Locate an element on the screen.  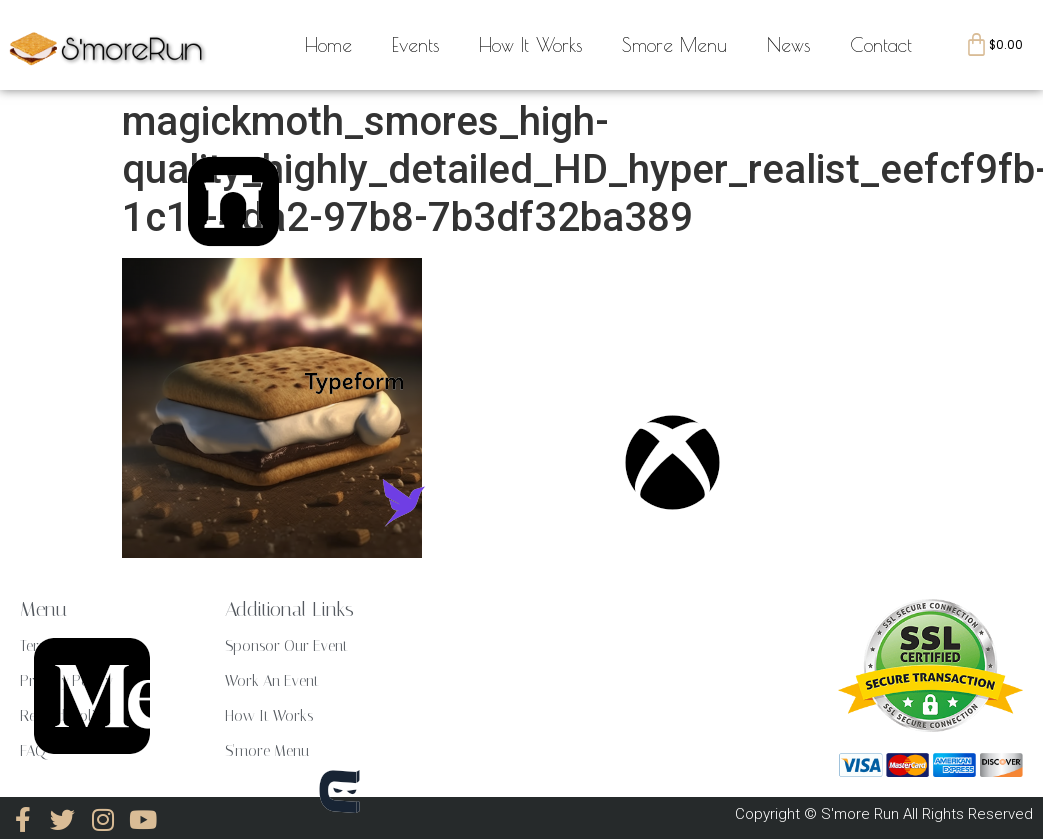
open the Farcaster app is located at coordinates (233, 201).